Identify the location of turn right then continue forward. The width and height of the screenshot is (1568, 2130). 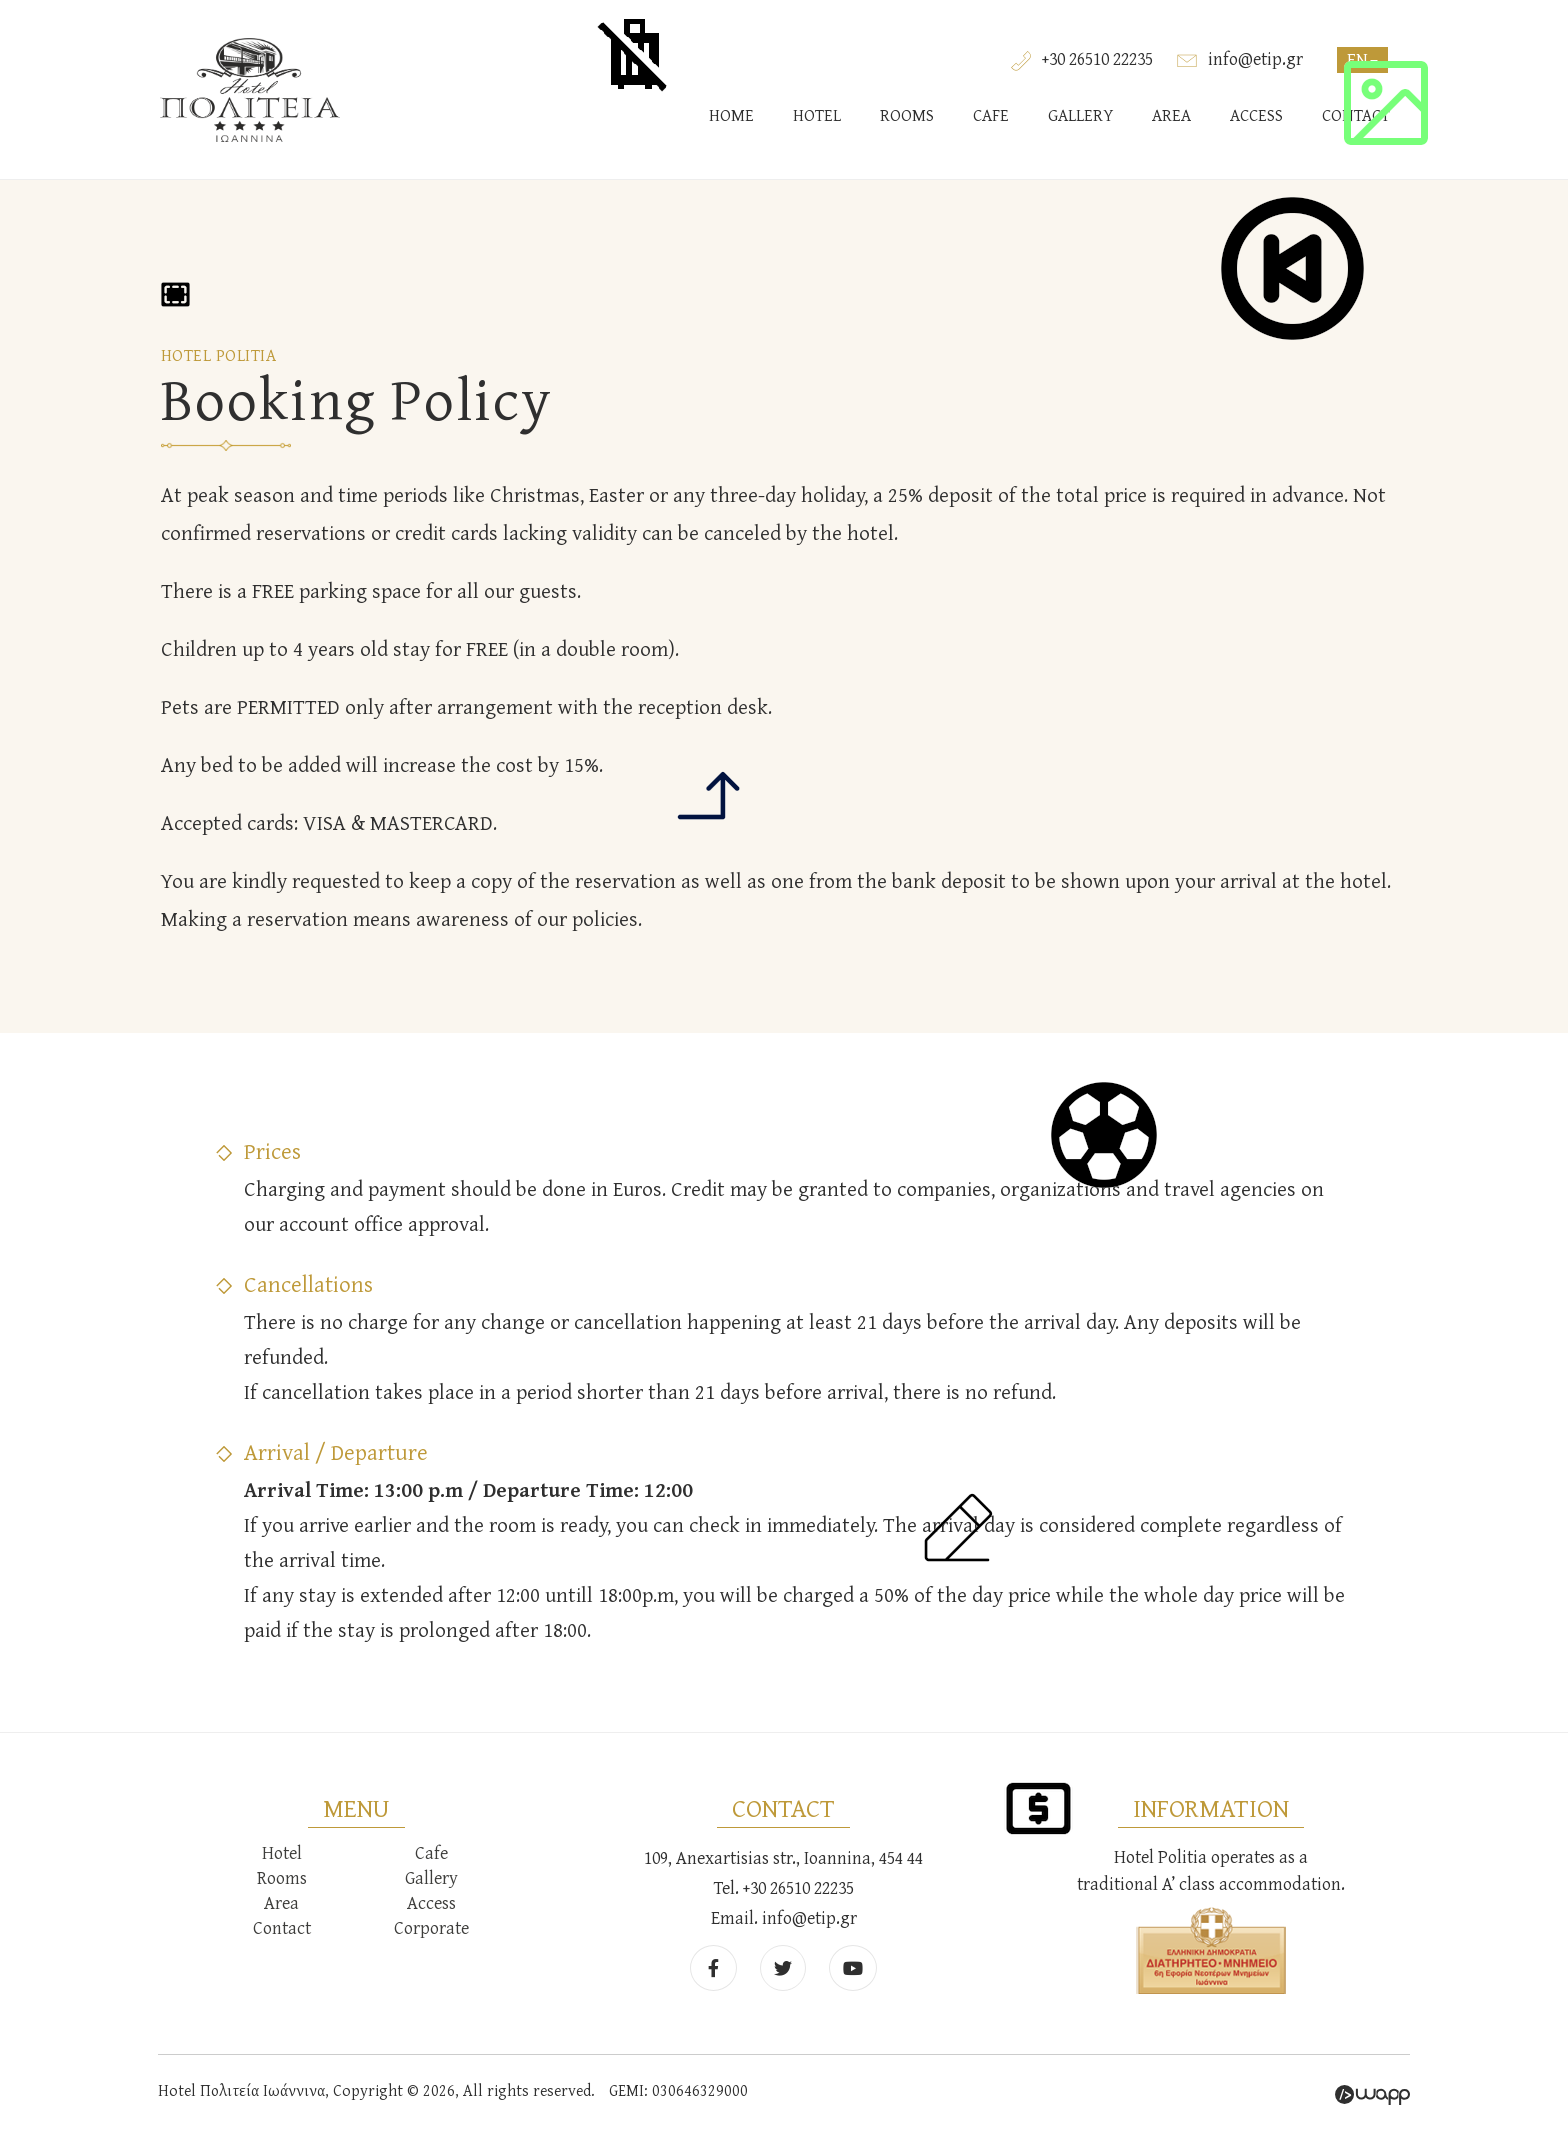
(711, 798).